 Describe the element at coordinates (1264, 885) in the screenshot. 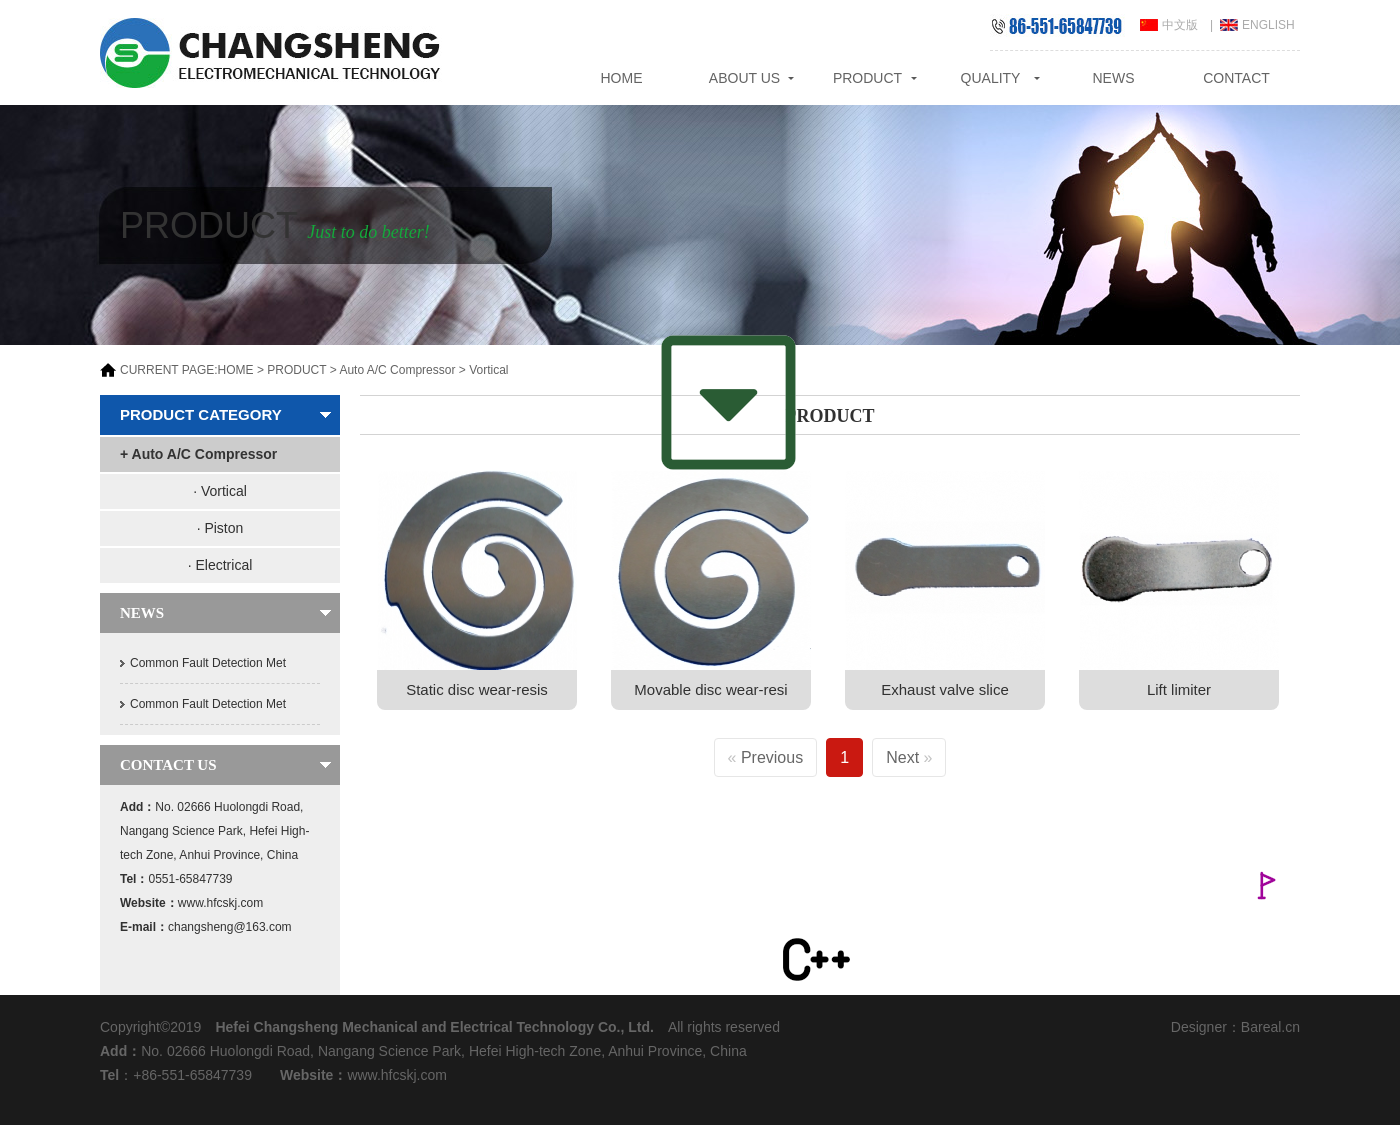

I see `flag or mark an item for follow-up` at that location.